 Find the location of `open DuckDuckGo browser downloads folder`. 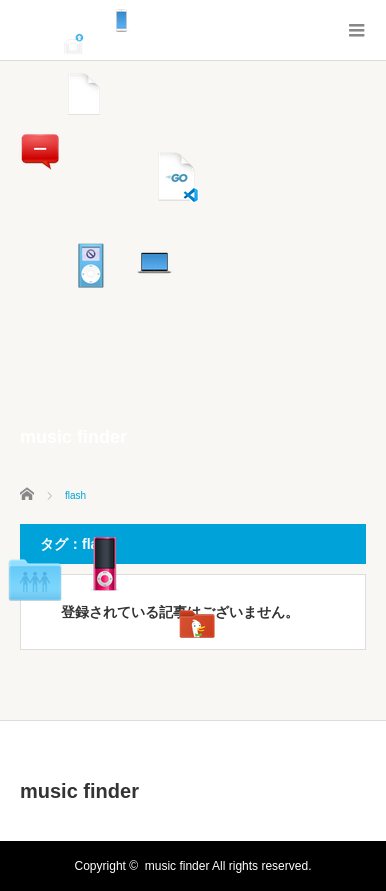

open DuckDuckGo browser downloads folder is located at coordinates (197, 625).